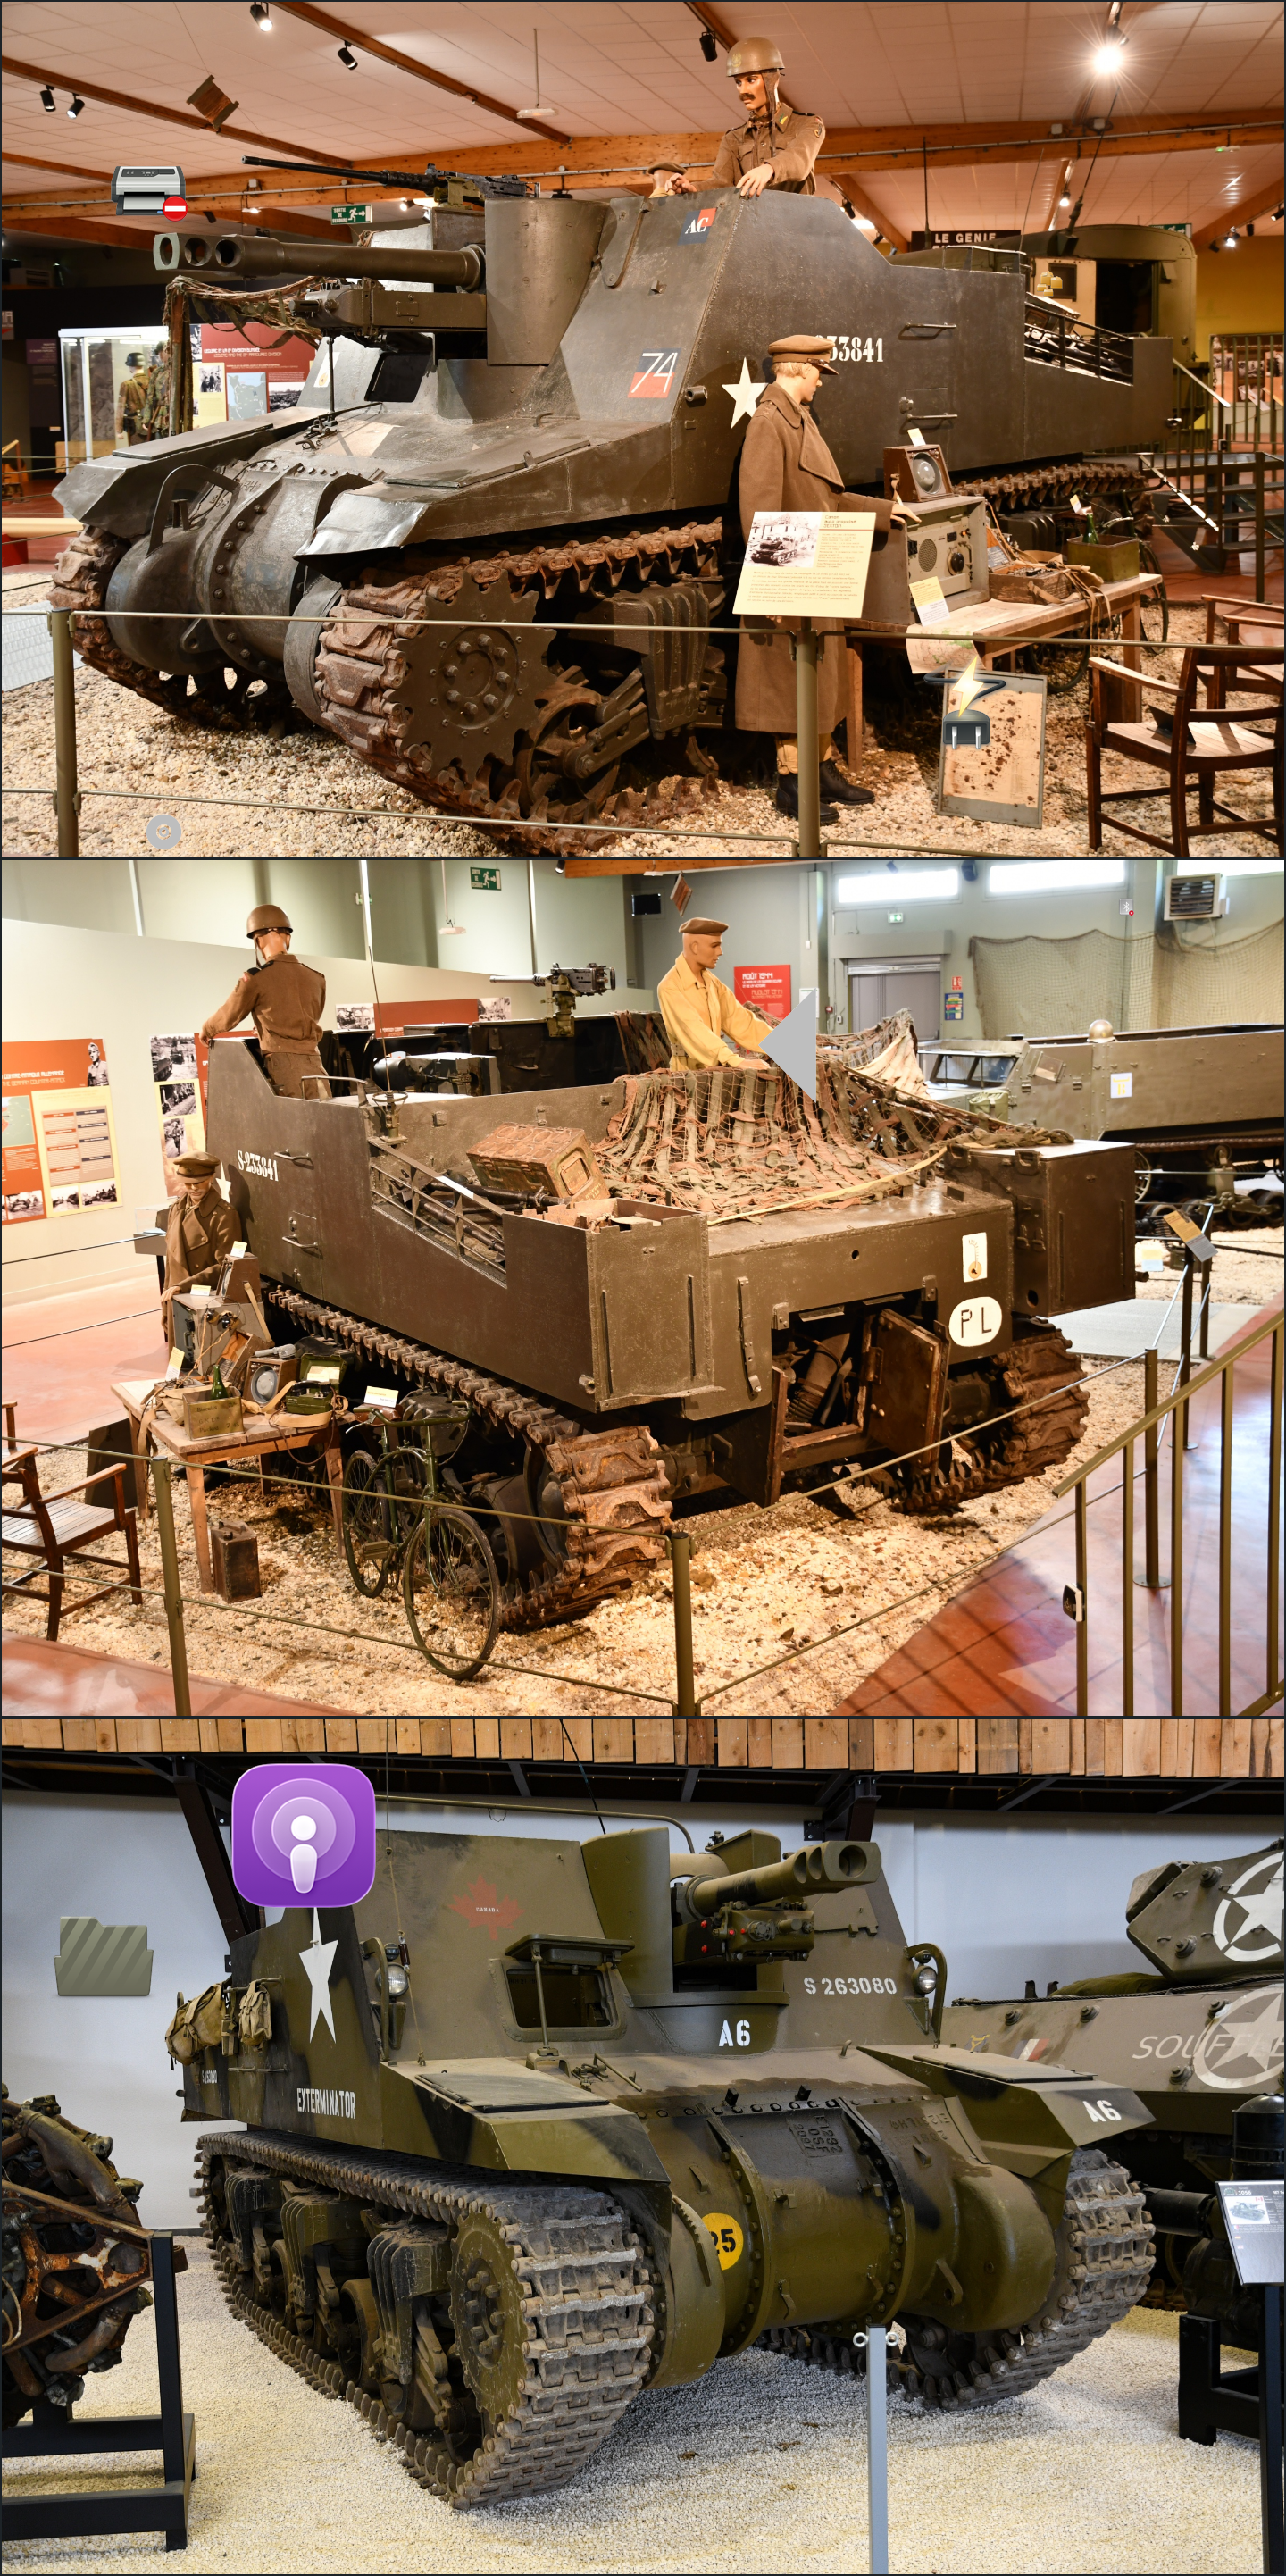 The image size is (1286, 2576). Describe the element at coordinates (1126, 907) in the screenshot. I see `indicates bluetooth is disabled` at that location.